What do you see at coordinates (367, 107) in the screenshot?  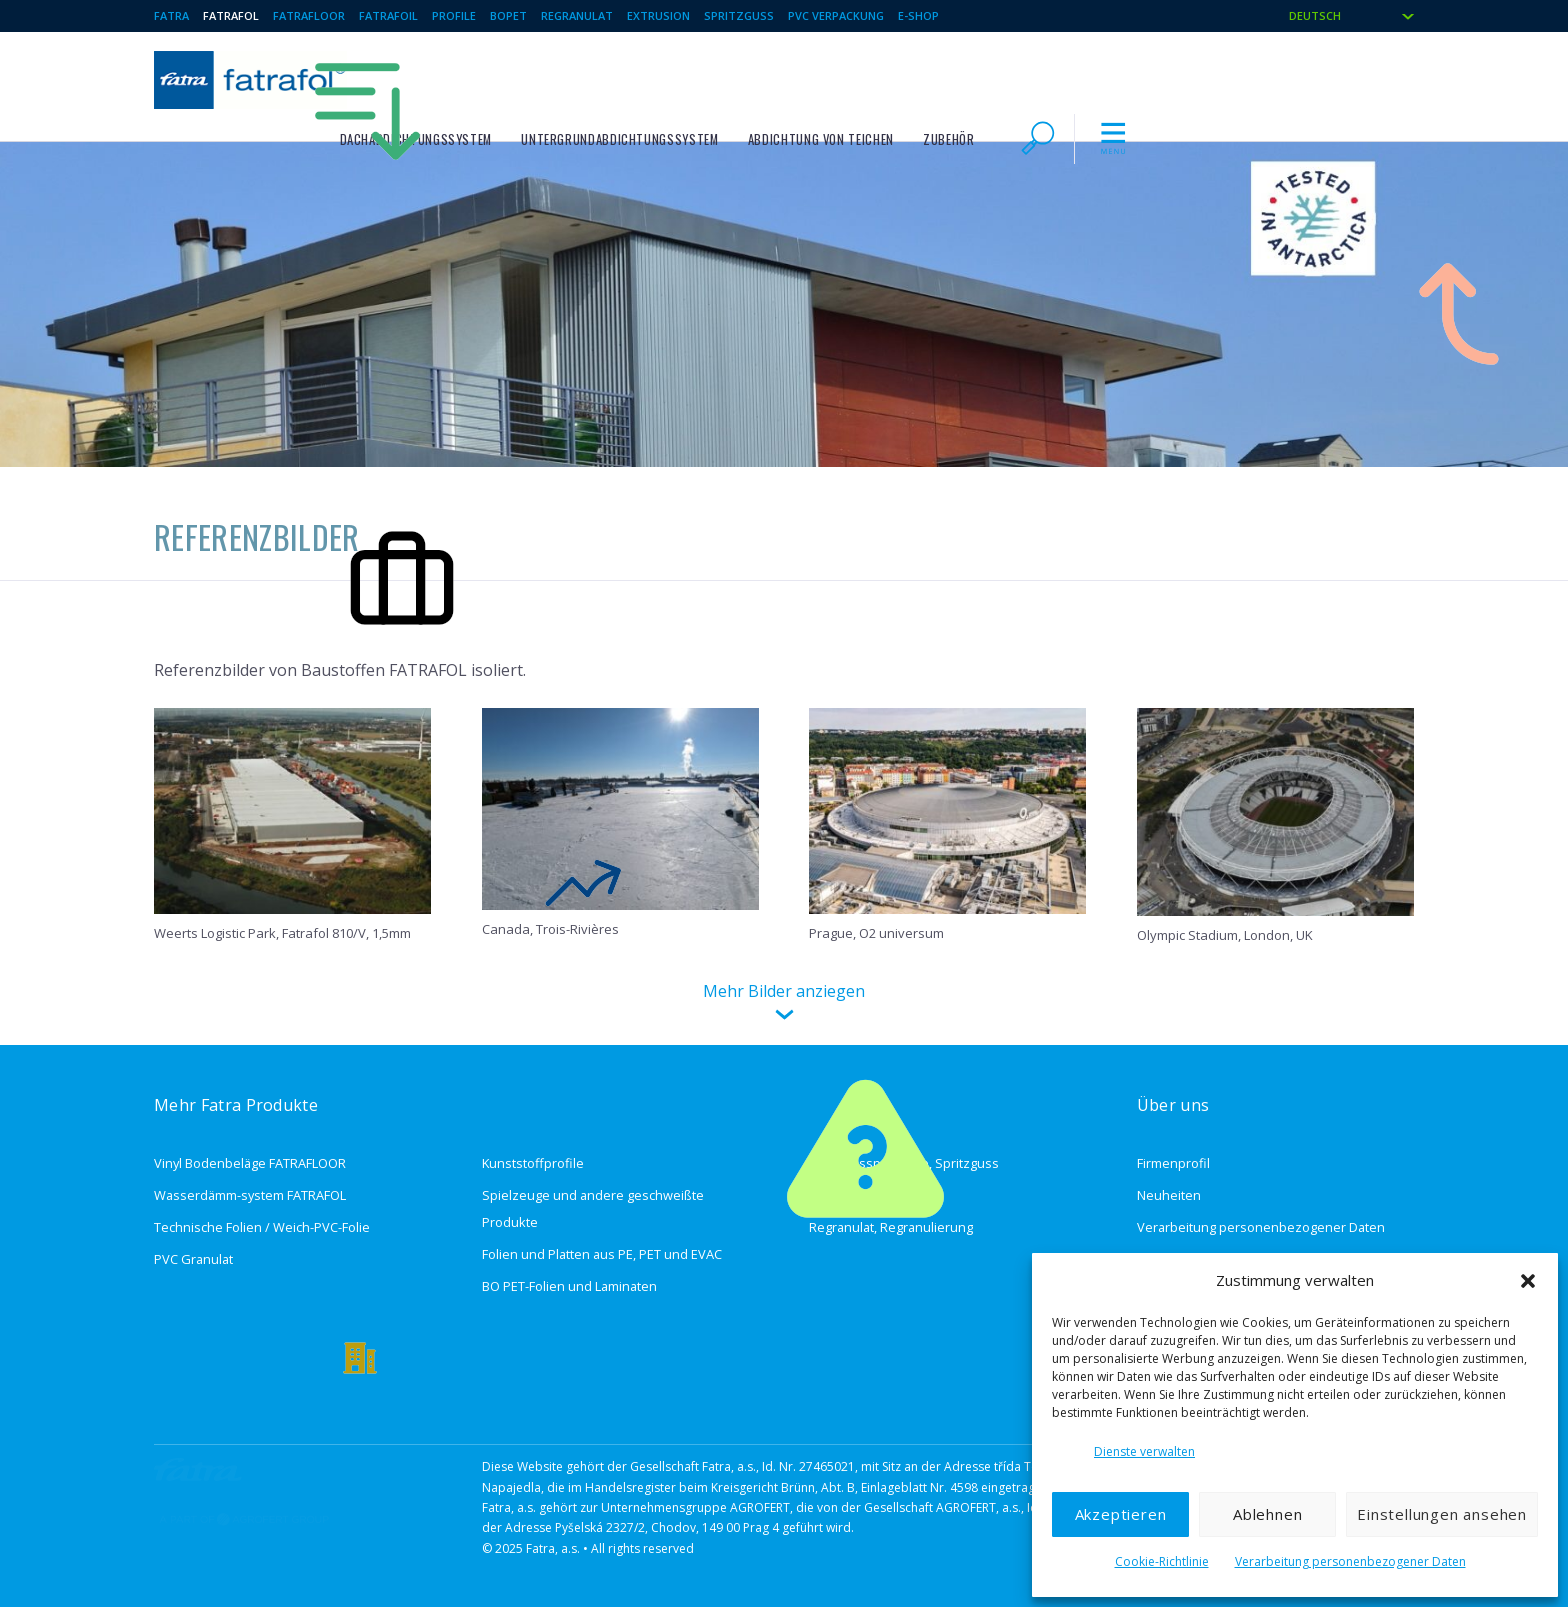 I see `sort list in descending order` at bounding box center [367, 107].